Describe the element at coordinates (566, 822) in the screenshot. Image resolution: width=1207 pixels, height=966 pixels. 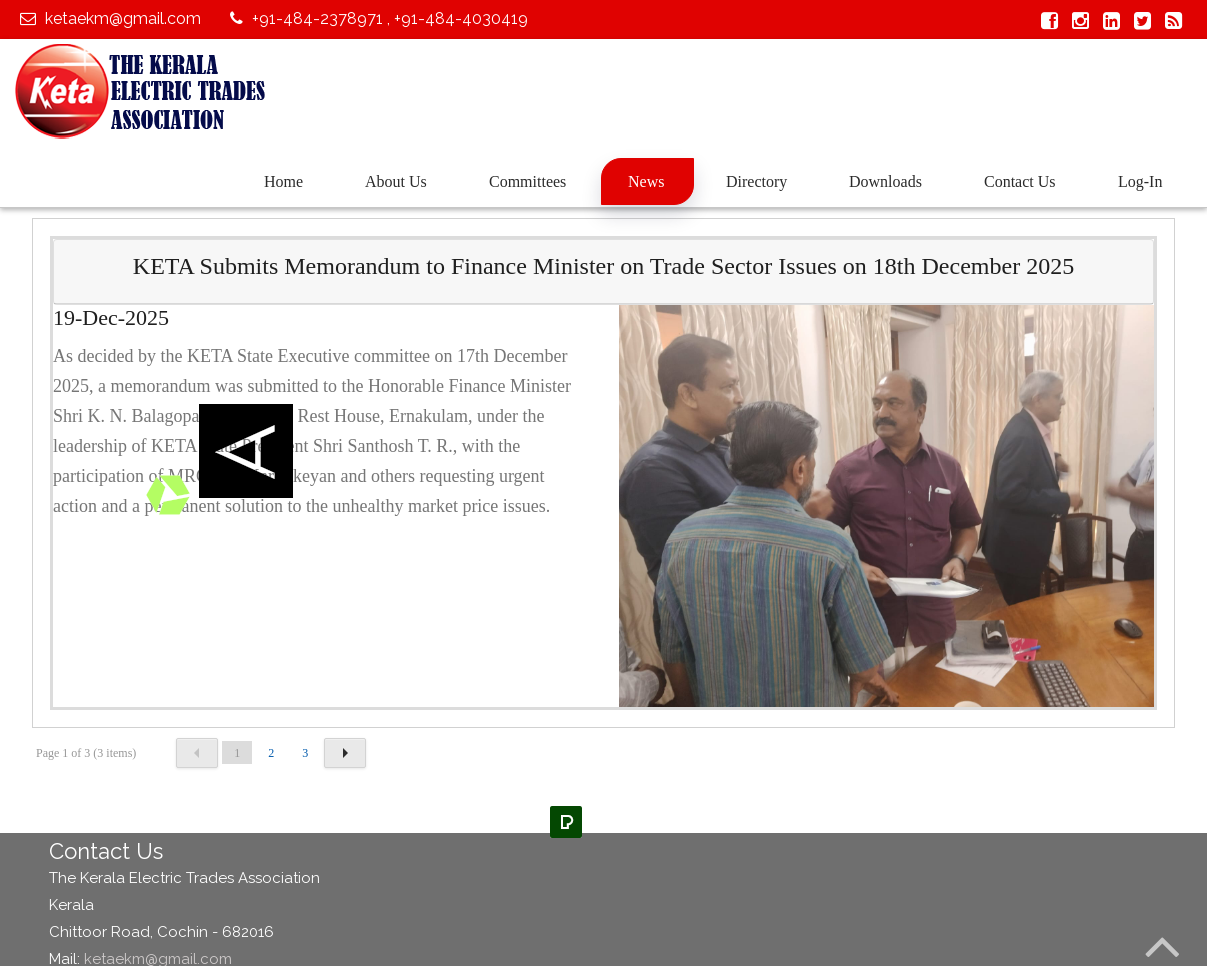
I see `open the Pexels app or website` at that location.